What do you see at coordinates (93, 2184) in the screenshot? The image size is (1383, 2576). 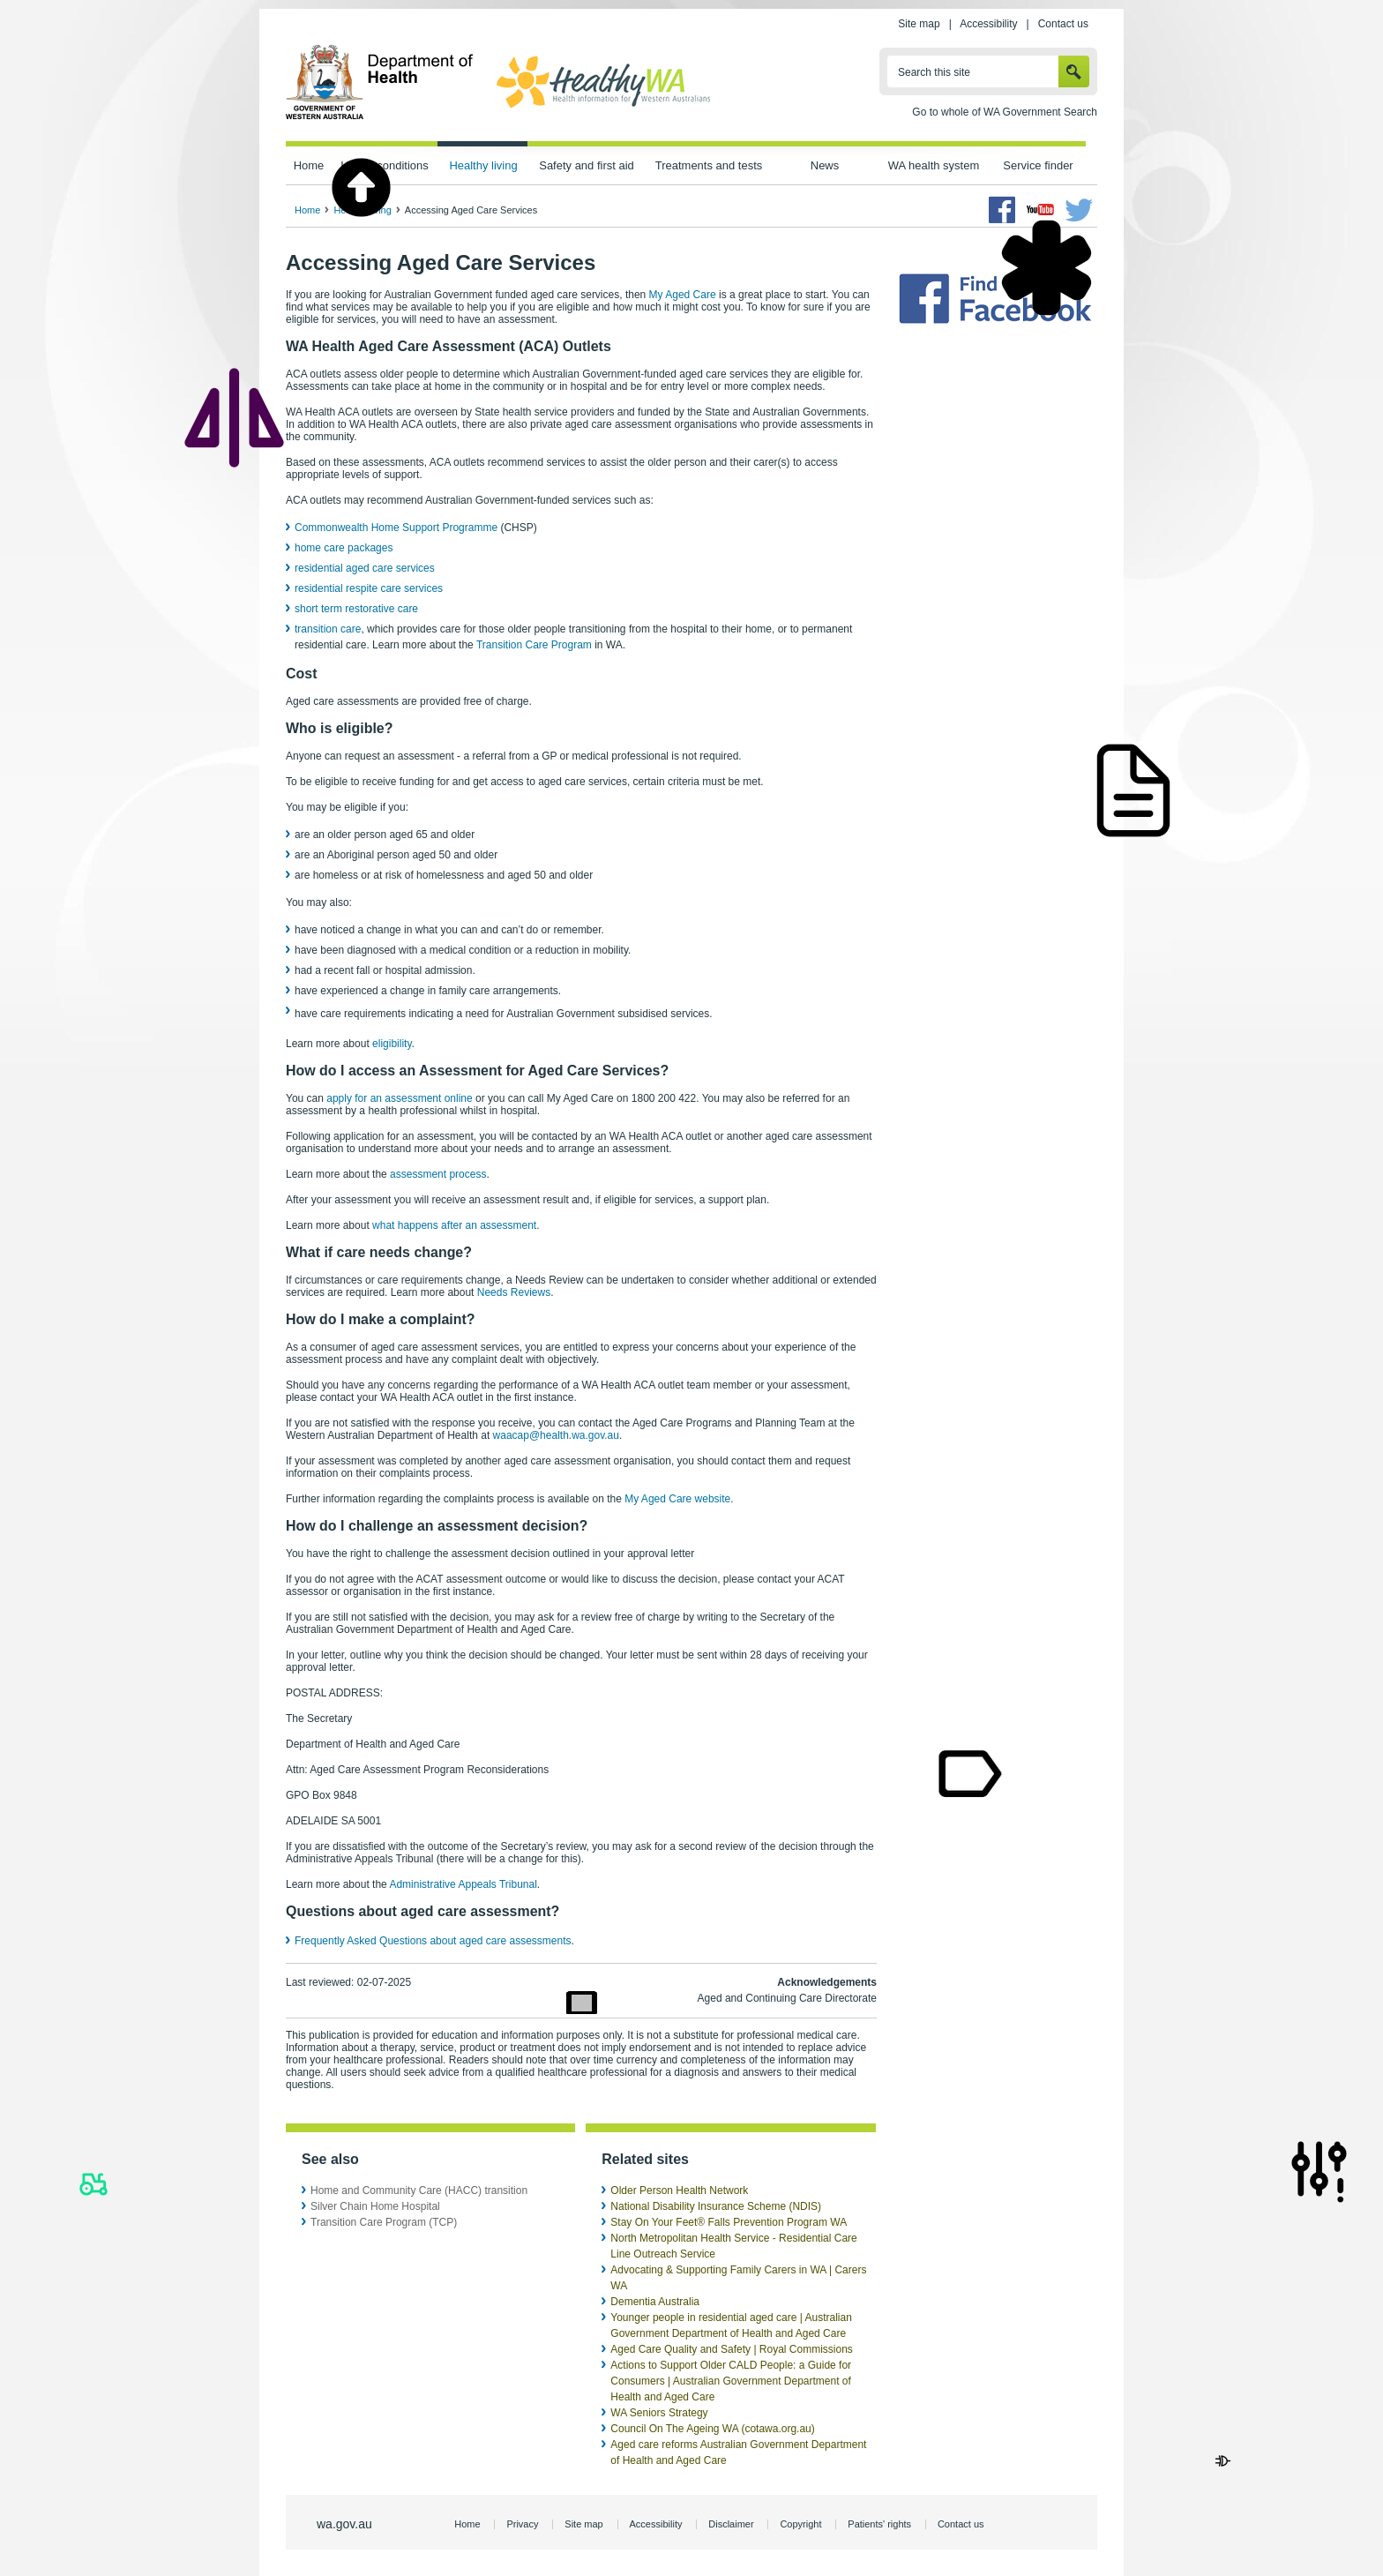 I see `access farming or agricultural features` at bounding box center [93, 2184].